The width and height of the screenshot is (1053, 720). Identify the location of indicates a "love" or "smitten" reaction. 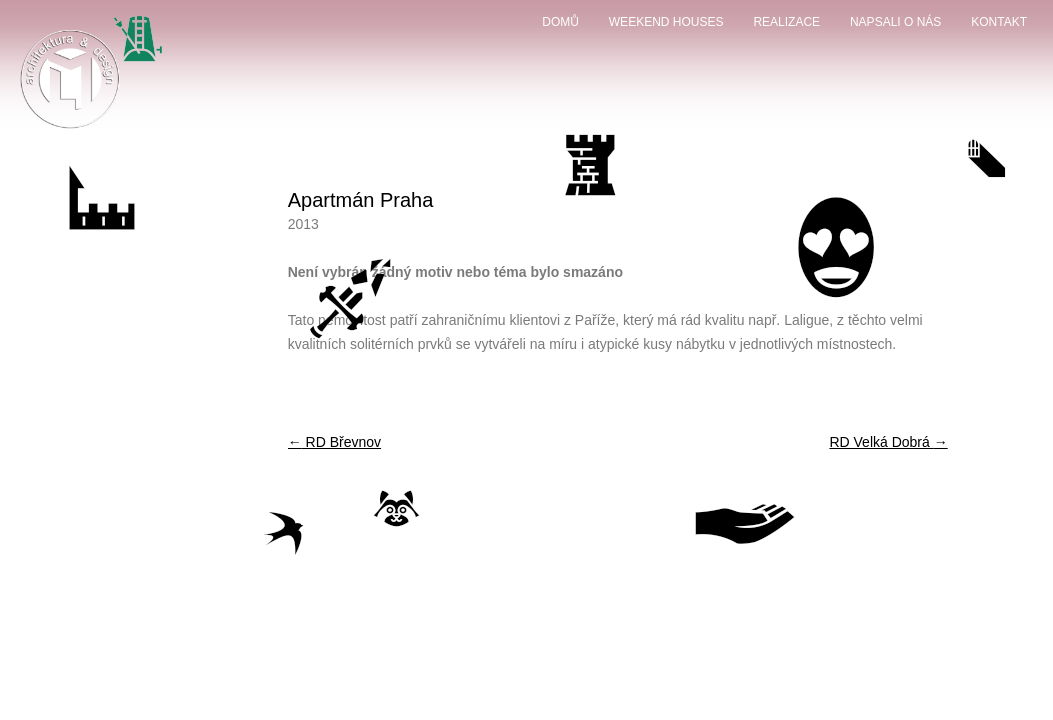
(836, 247).